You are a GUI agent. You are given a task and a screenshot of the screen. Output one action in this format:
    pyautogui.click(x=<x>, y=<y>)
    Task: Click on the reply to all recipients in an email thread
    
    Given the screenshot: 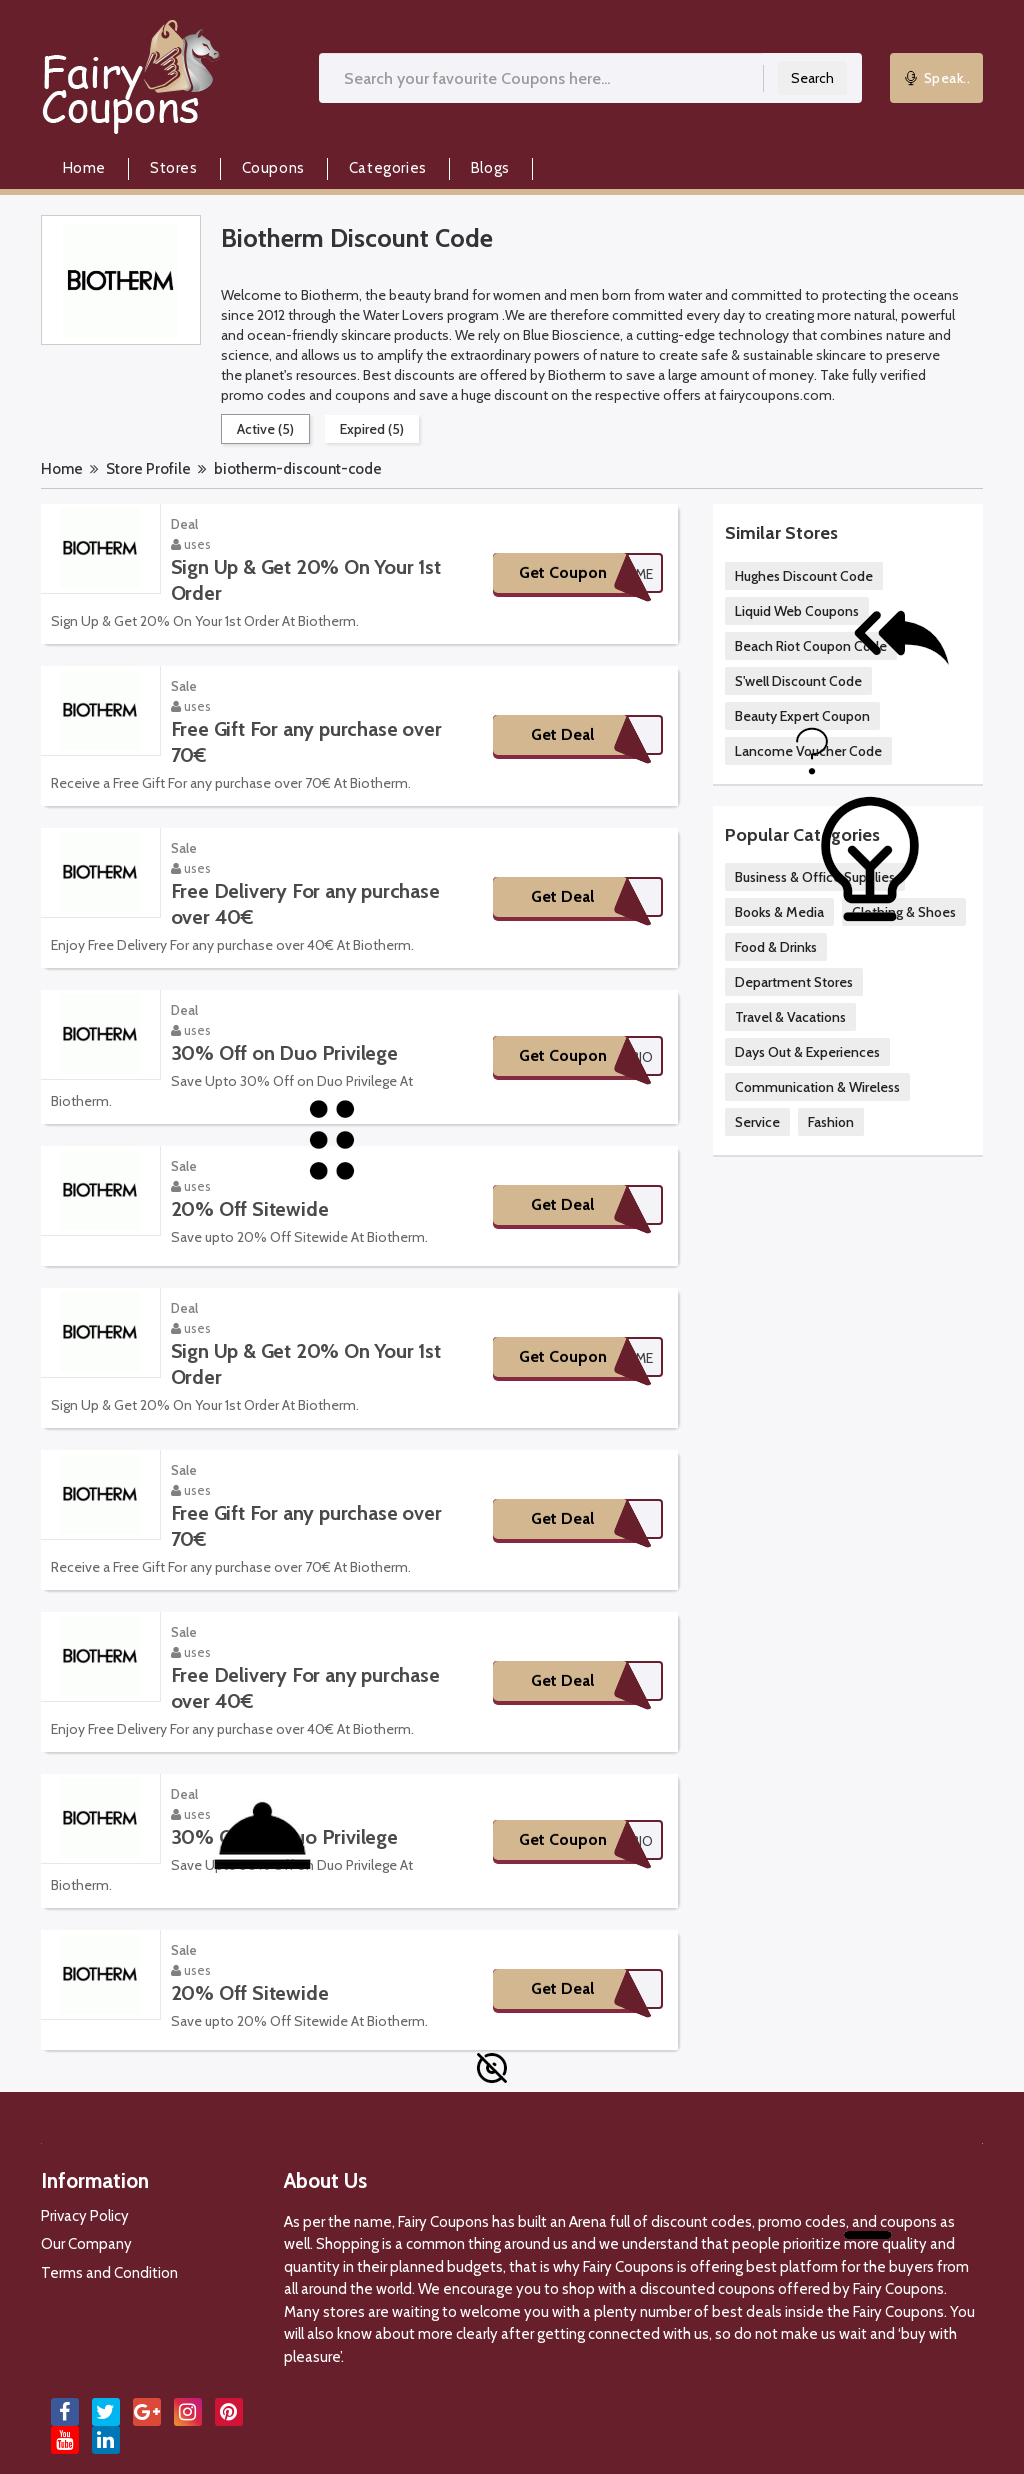 What is the action you would take?
    pyautogui.click(x=901, y=633)
    